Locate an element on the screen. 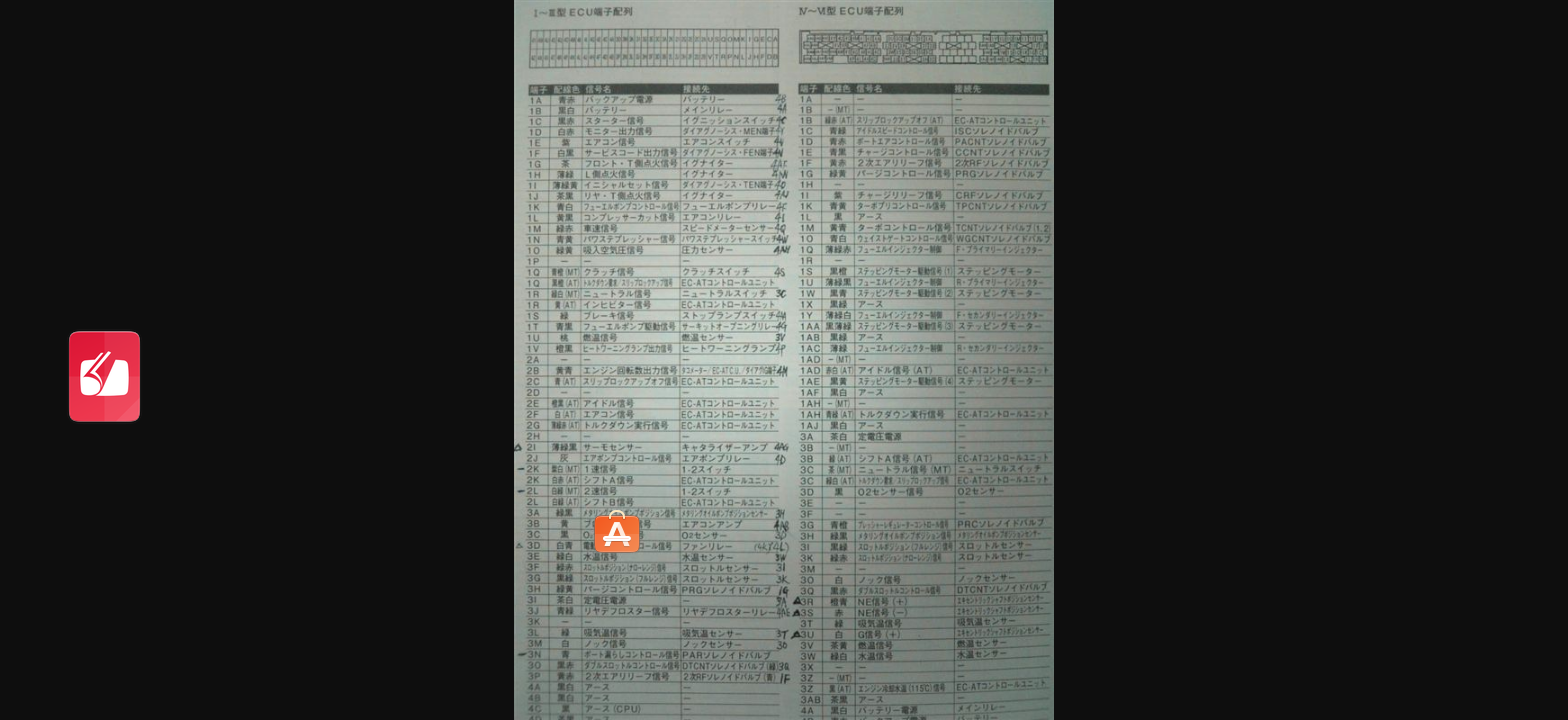  open the software store to browse and install apps is located at coordinates (617, 534).